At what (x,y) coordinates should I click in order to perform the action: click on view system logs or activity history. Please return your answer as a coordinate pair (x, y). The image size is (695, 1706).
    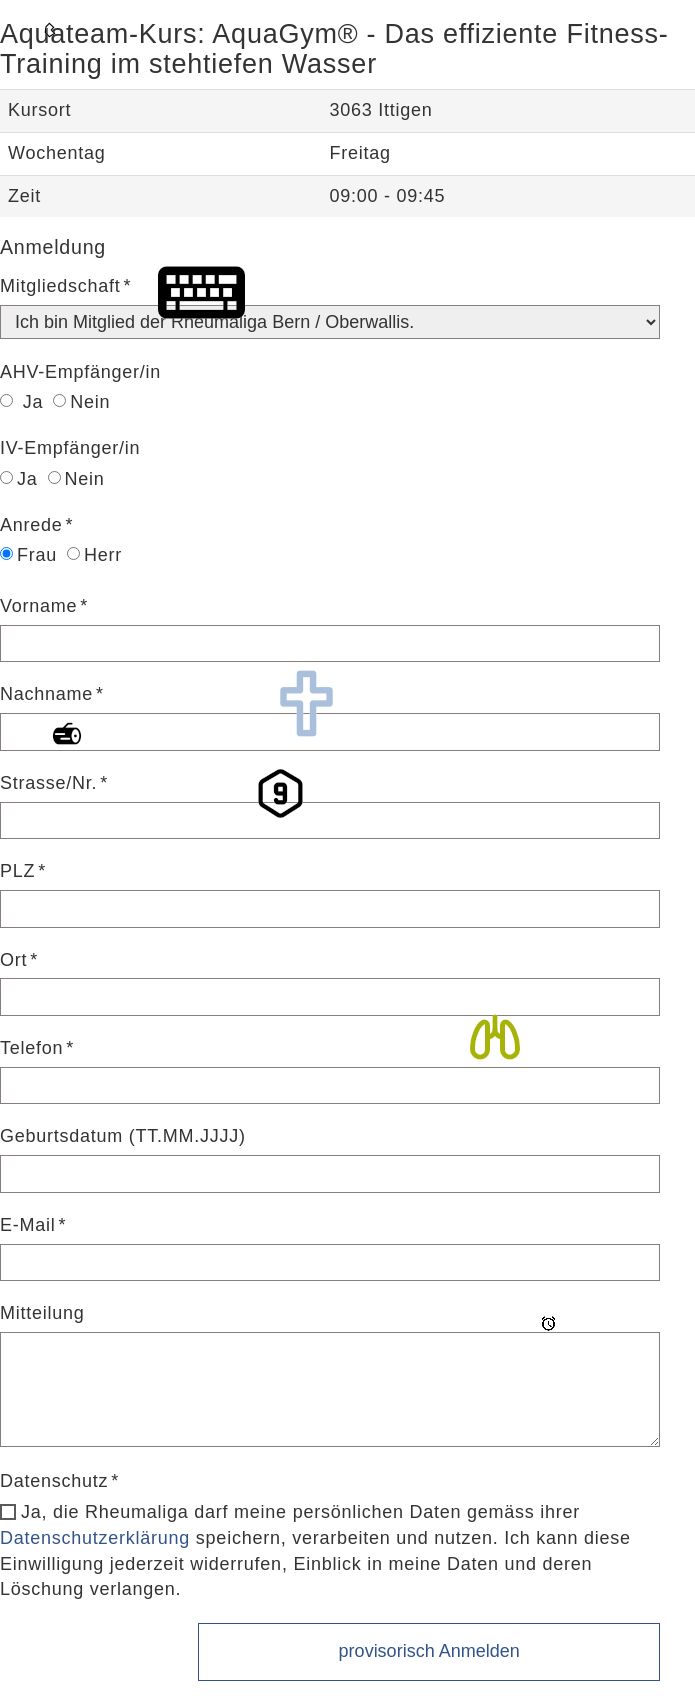
    Looking at the image, I should click on (67, 735).